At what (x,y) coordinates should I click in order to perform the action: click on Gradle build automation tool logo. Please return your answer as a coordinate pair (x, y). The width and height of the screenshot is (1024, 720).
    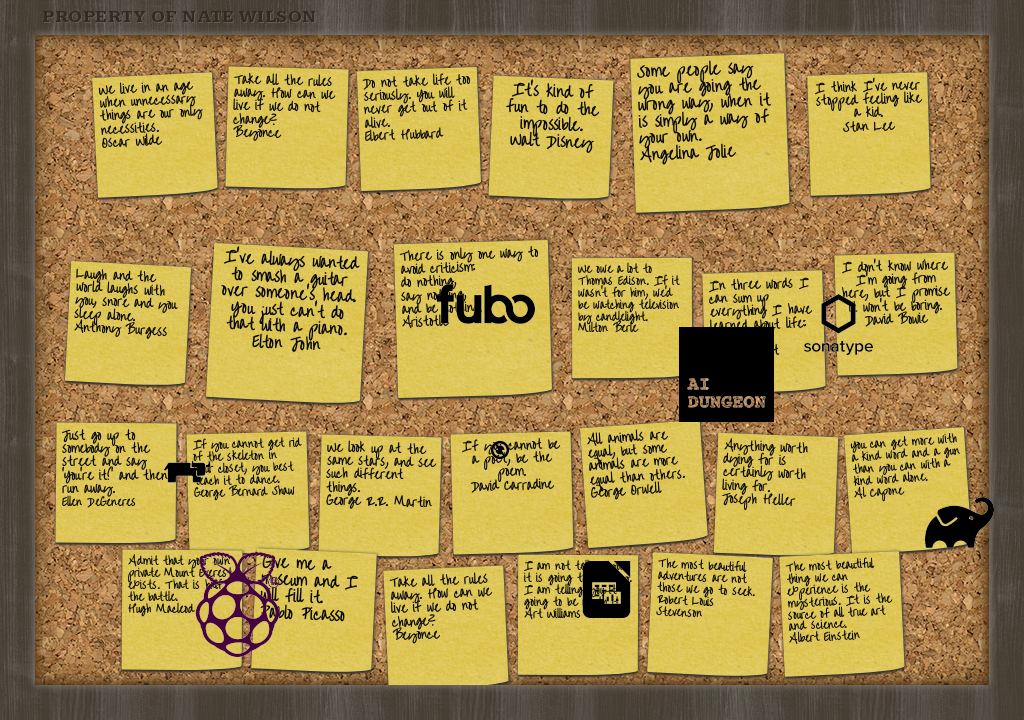
    Looking at the image, I should click on (959, 522).